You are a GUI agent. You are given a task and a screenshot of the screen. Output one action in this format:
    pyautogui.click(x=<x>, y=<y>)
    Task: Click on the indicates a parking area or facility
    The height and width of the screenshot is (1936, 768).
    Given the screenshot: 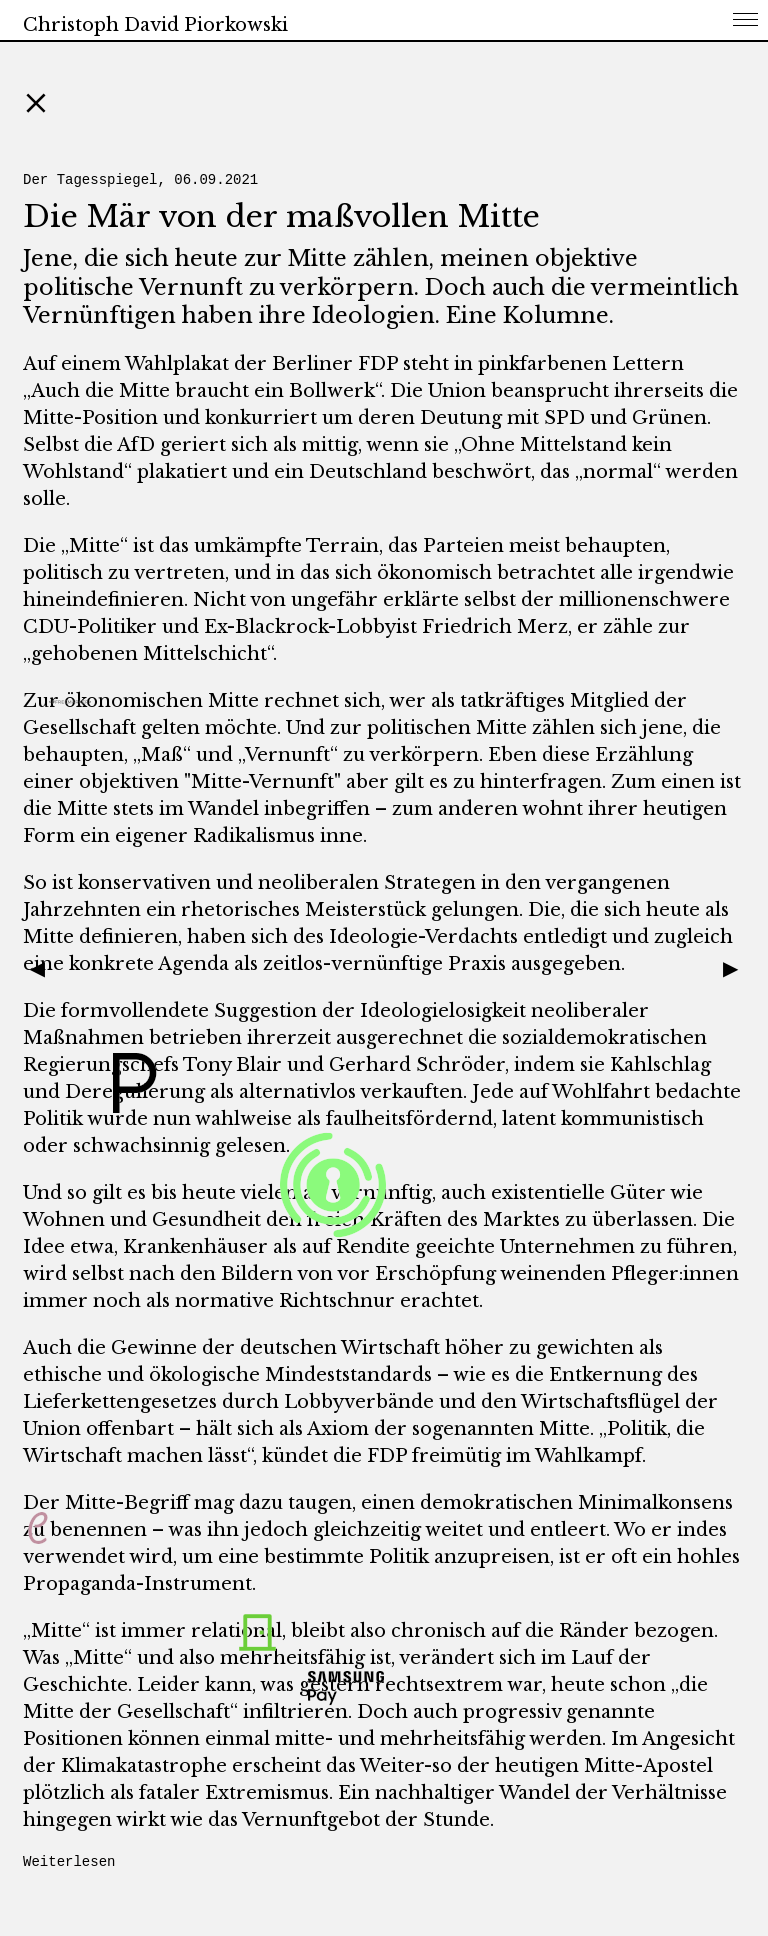 What is the action you would take?
    pyautogui.click(x=133, y=1083)
    